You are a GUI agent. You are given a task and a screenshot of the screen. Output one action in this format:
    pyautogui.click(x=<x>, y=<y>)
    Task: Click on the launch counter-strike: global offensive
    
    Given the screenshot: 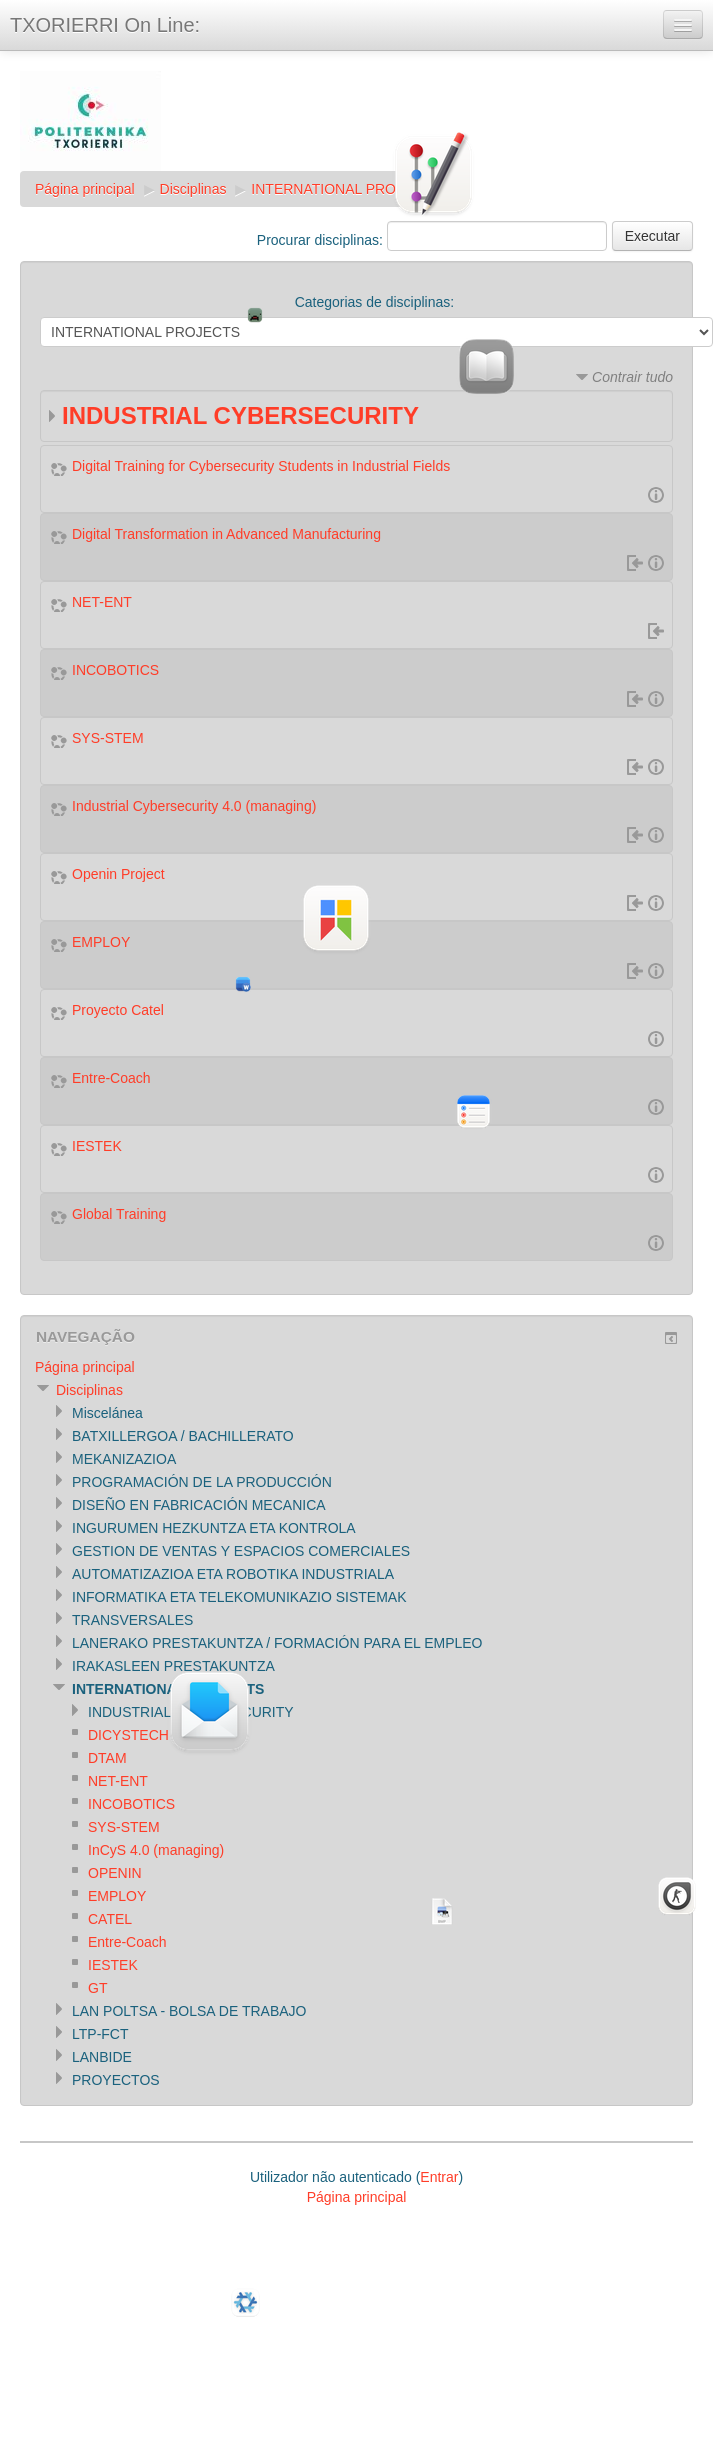 What is the action you would take?
    pyautogui.click(x=677, y=1896)
    